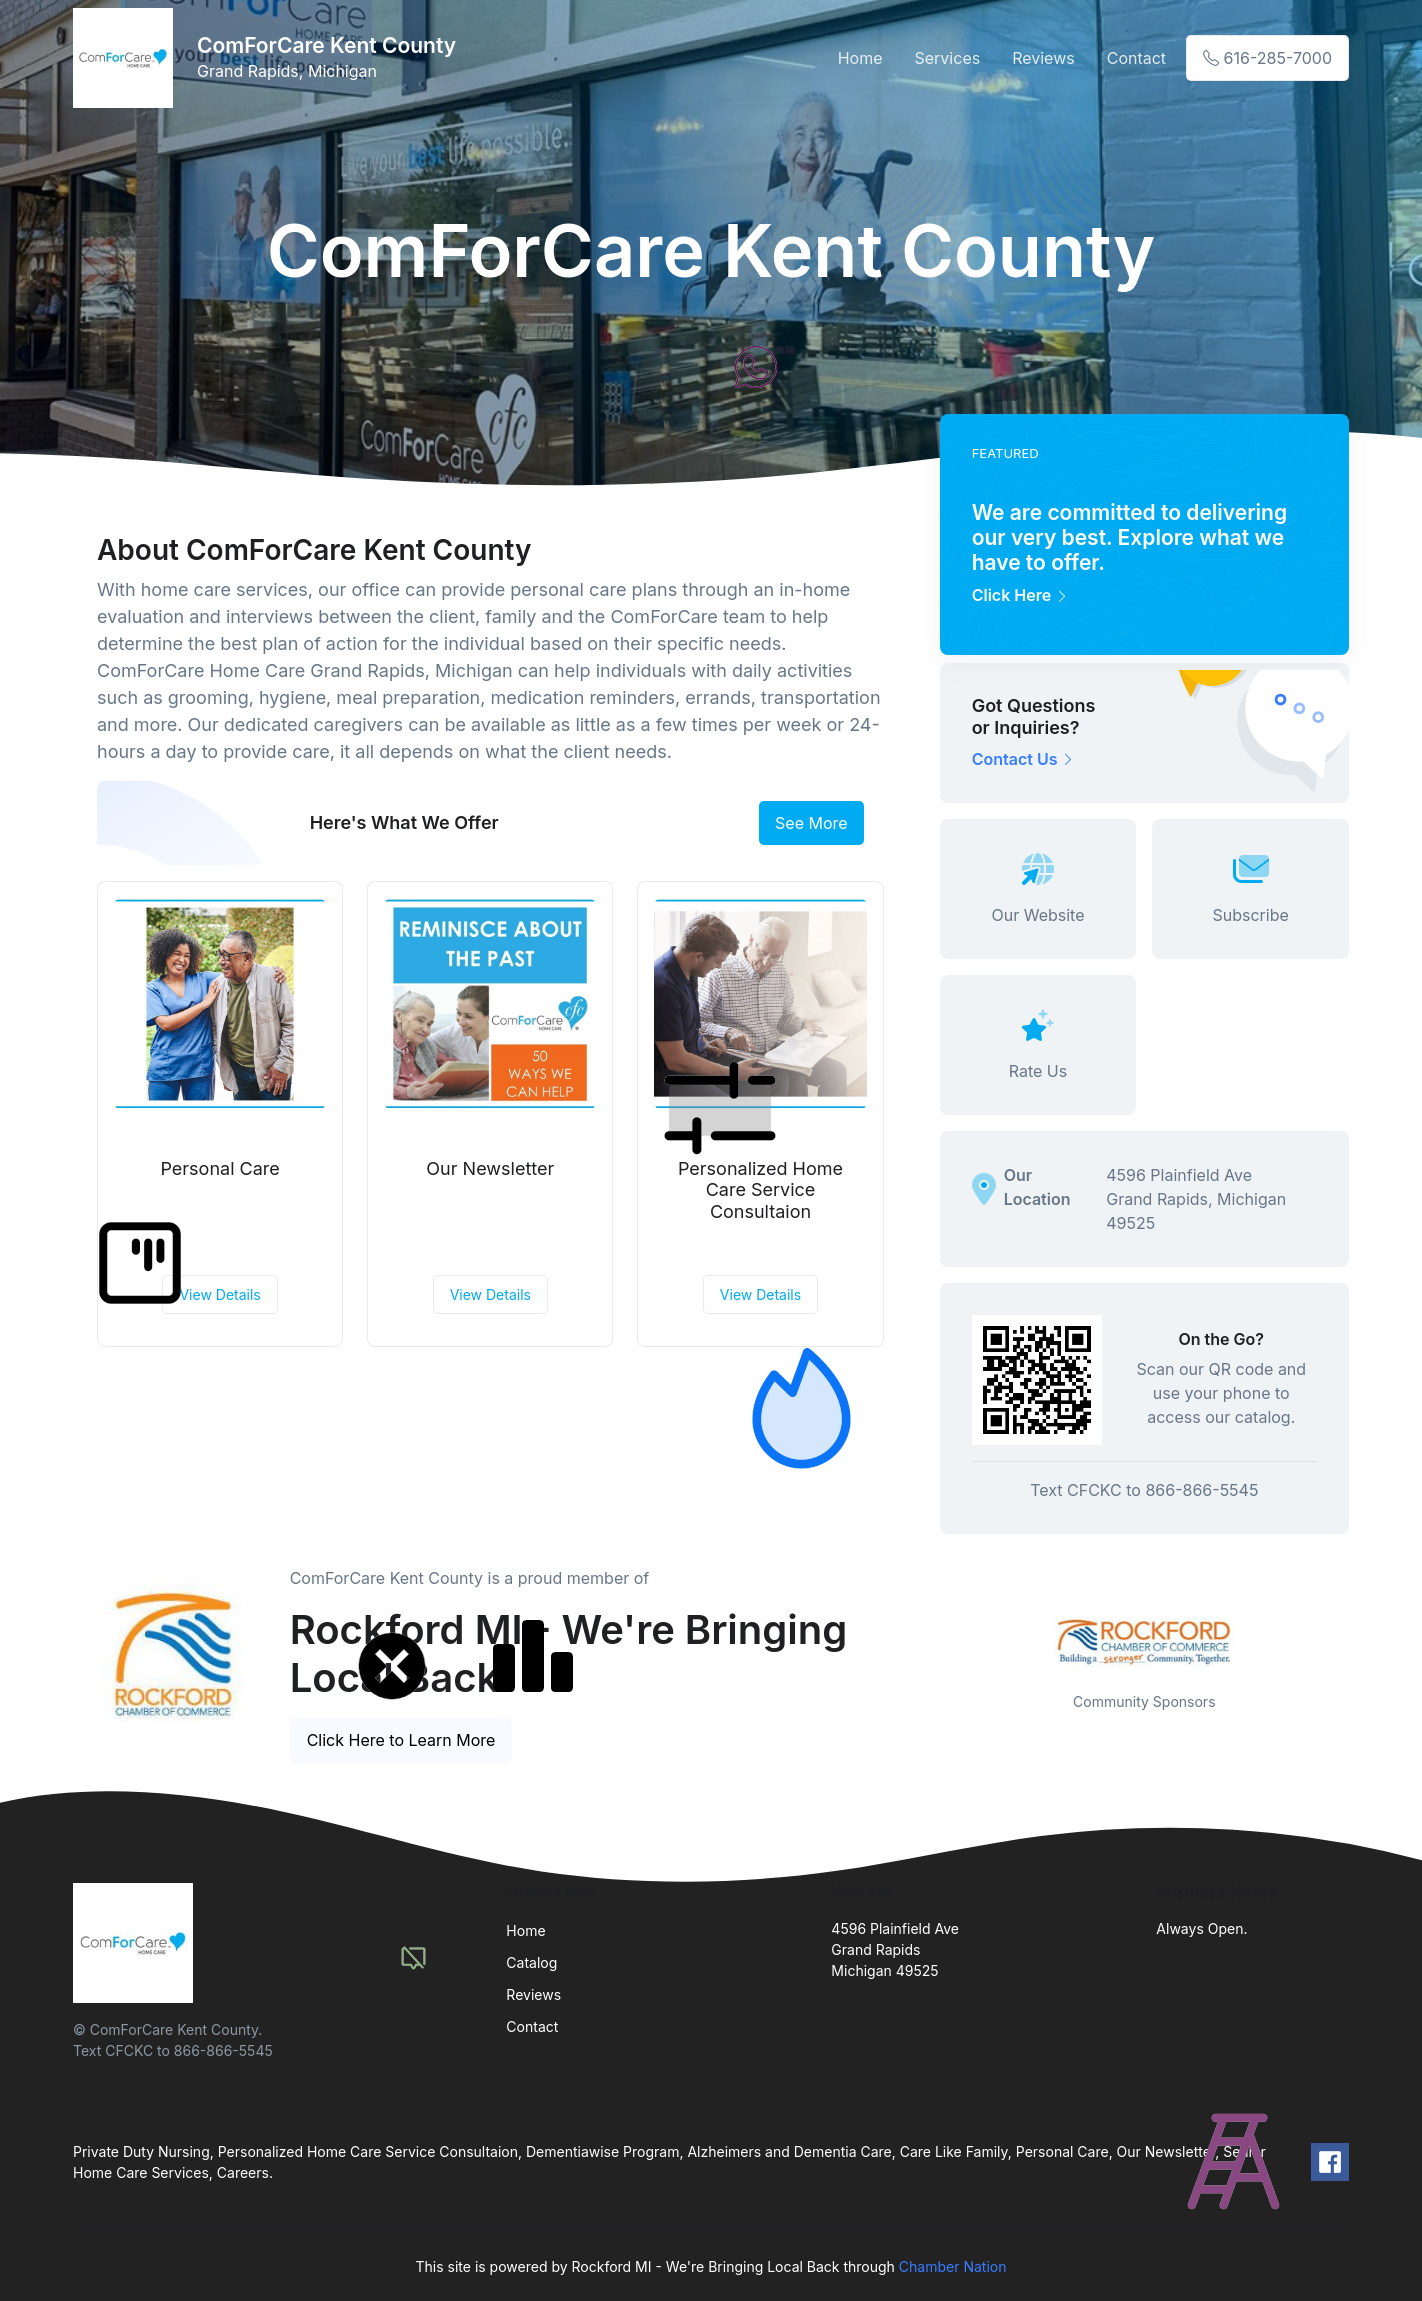  Describe the element at coordinates (392, 1666) in the screenshot. I see `cancel or close the current action` at that location.